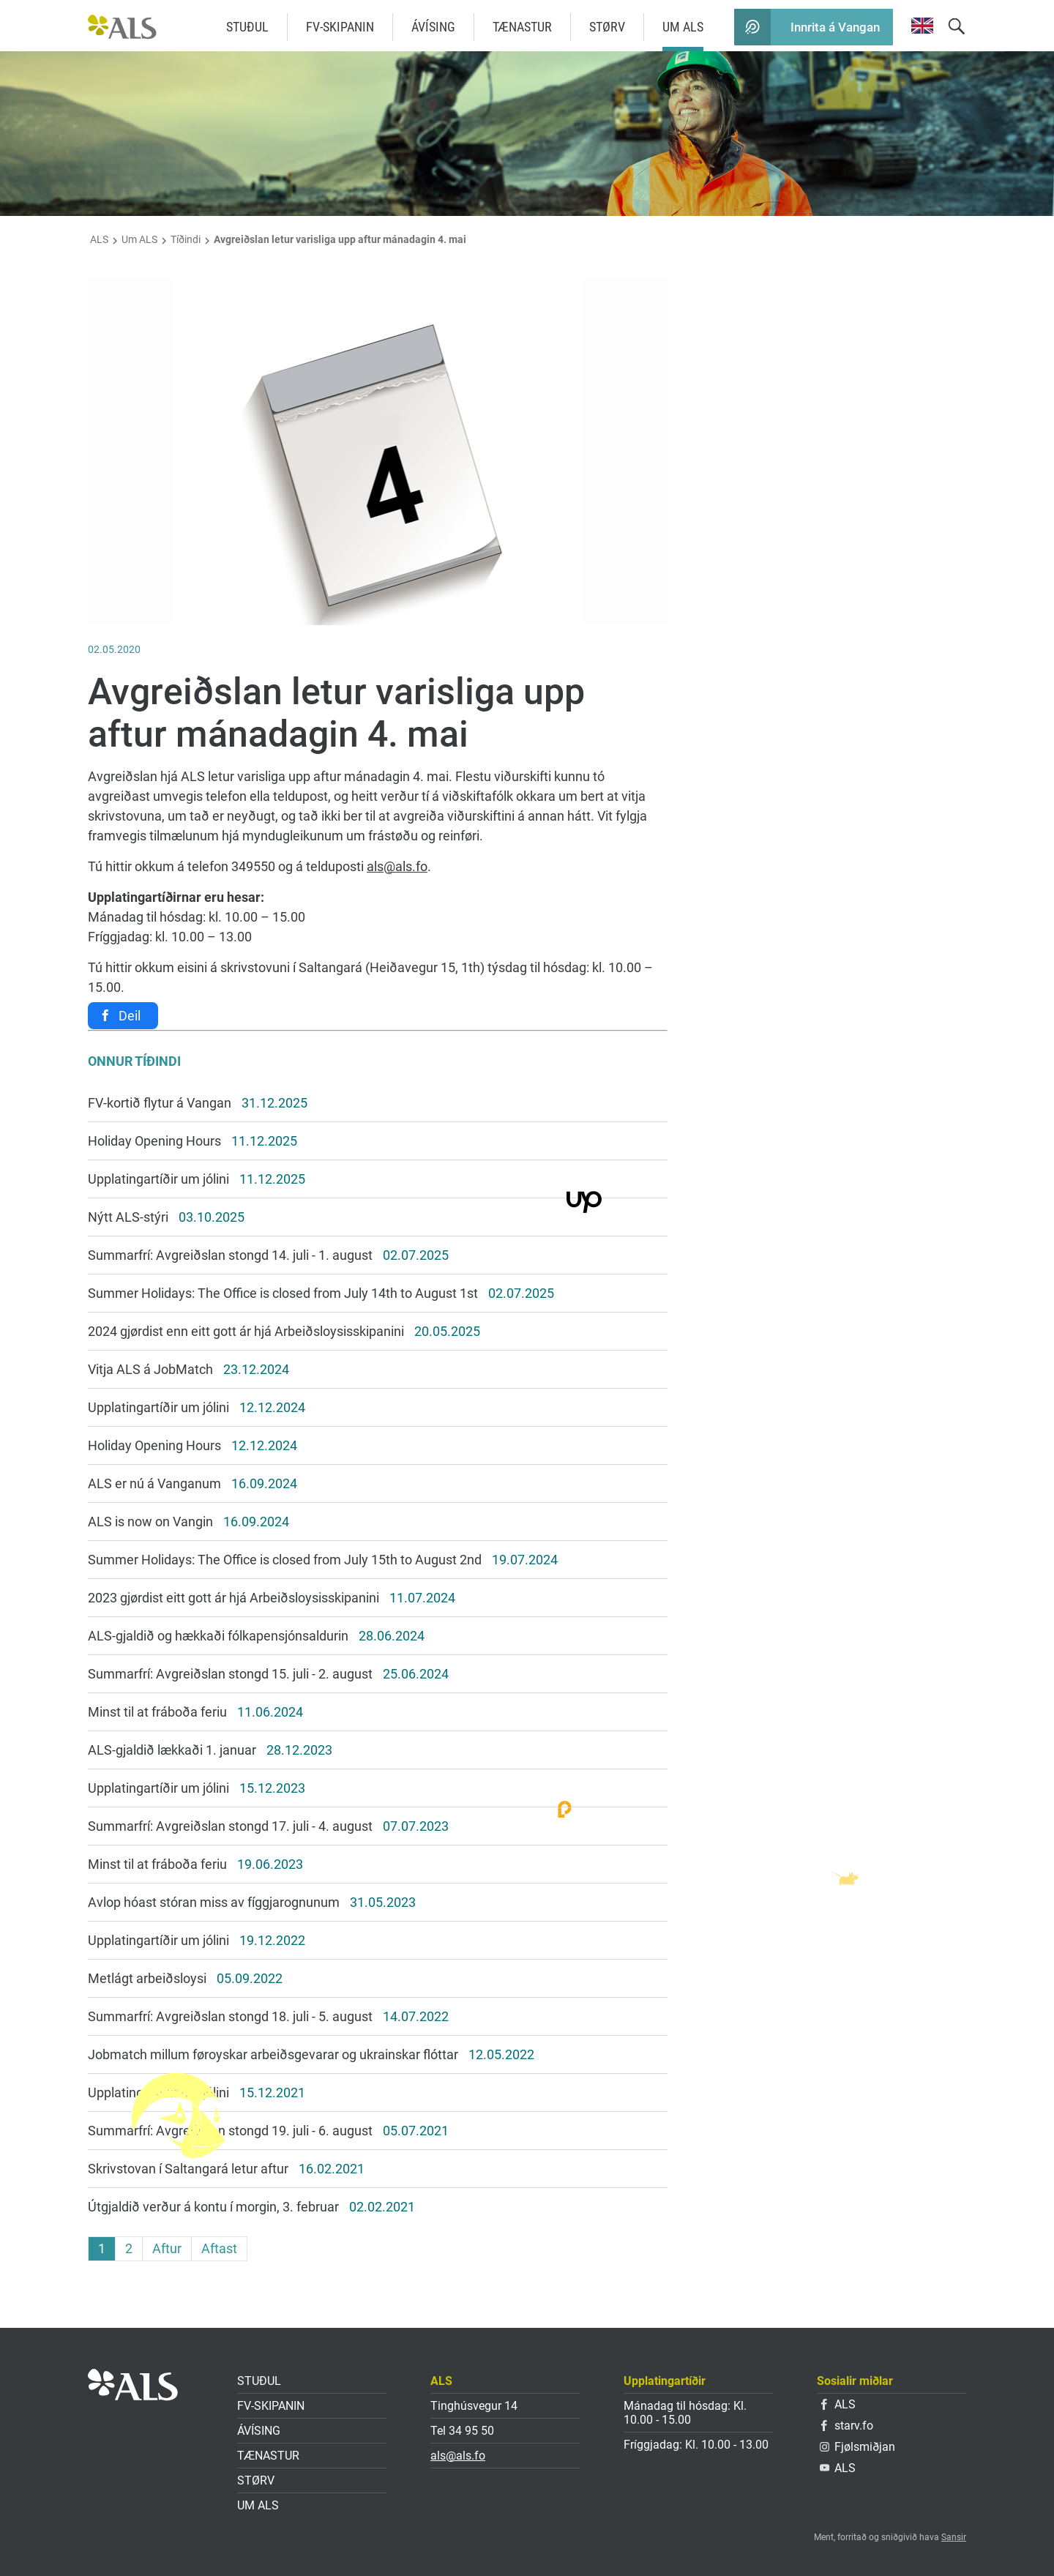 The height and width of the screenshot is (2576, 1054). What do you see at coordinates (845, 1878) in the screenshot?
I see `xfce desktop environment logo` at bounding box center [845, 1878].